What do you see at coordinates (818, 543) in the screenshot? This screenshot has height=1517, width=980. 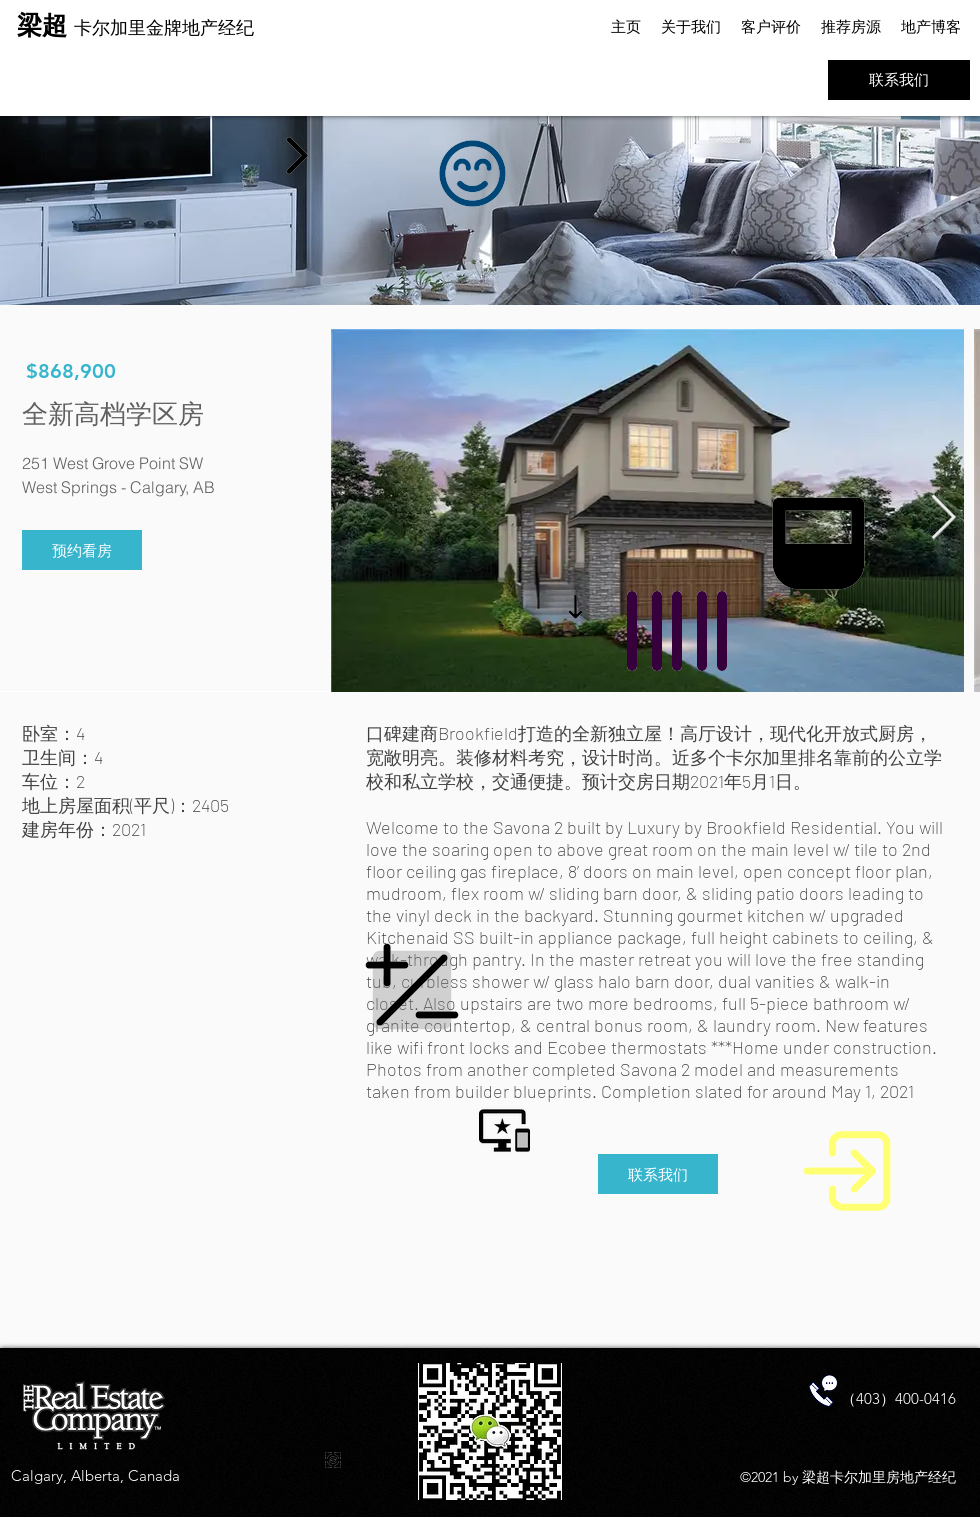 I see `view drink or beverage options` at bounding box center [818, 543].